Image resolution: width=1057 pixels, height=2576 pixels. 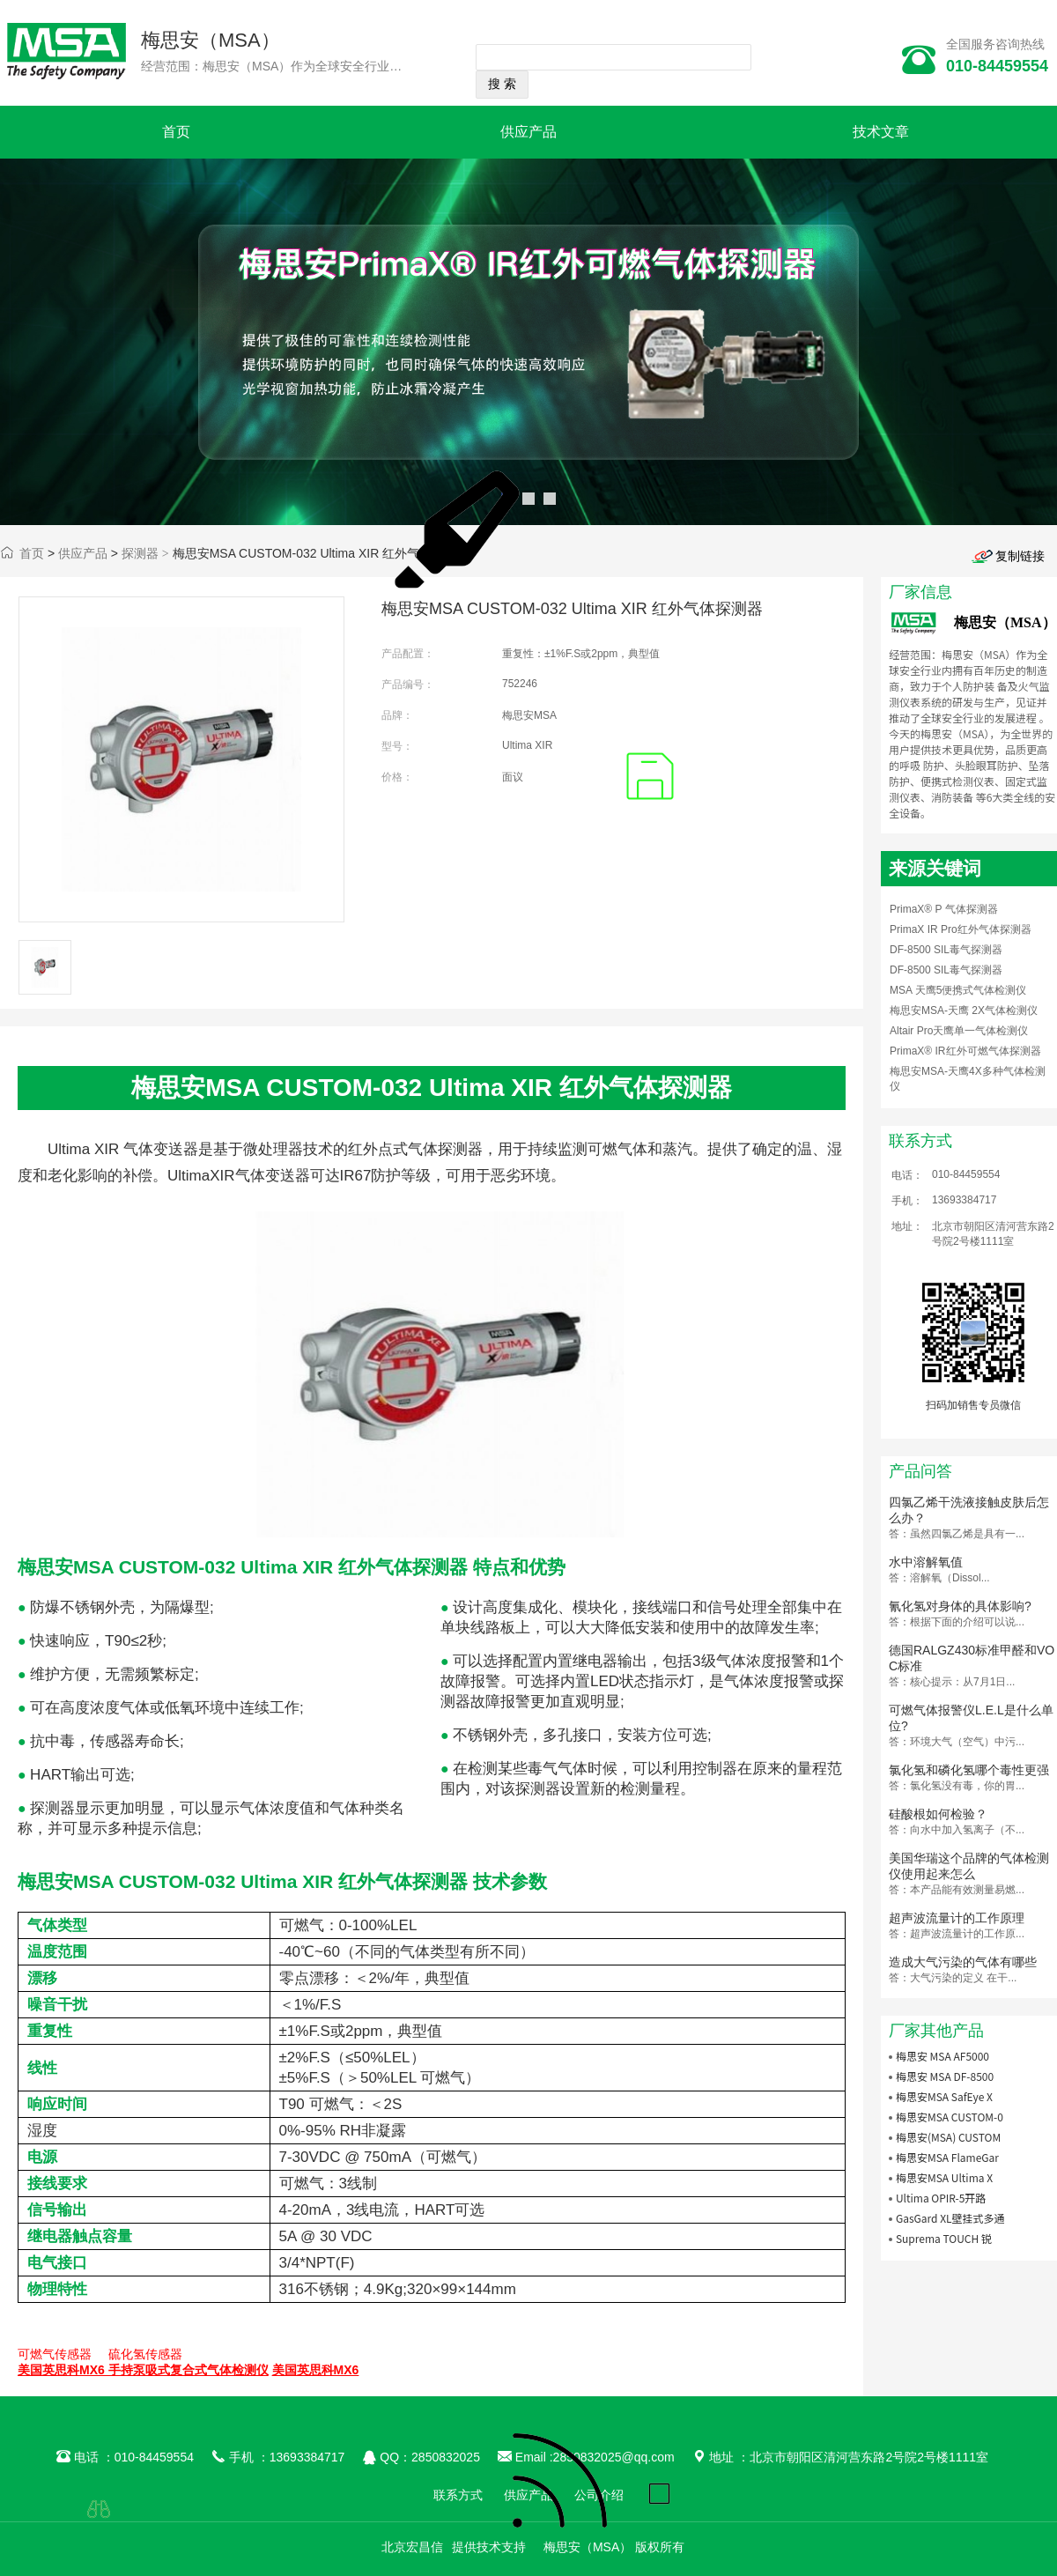 I want to click on subscribe to RSS feed, so click(x=552, y=2487).